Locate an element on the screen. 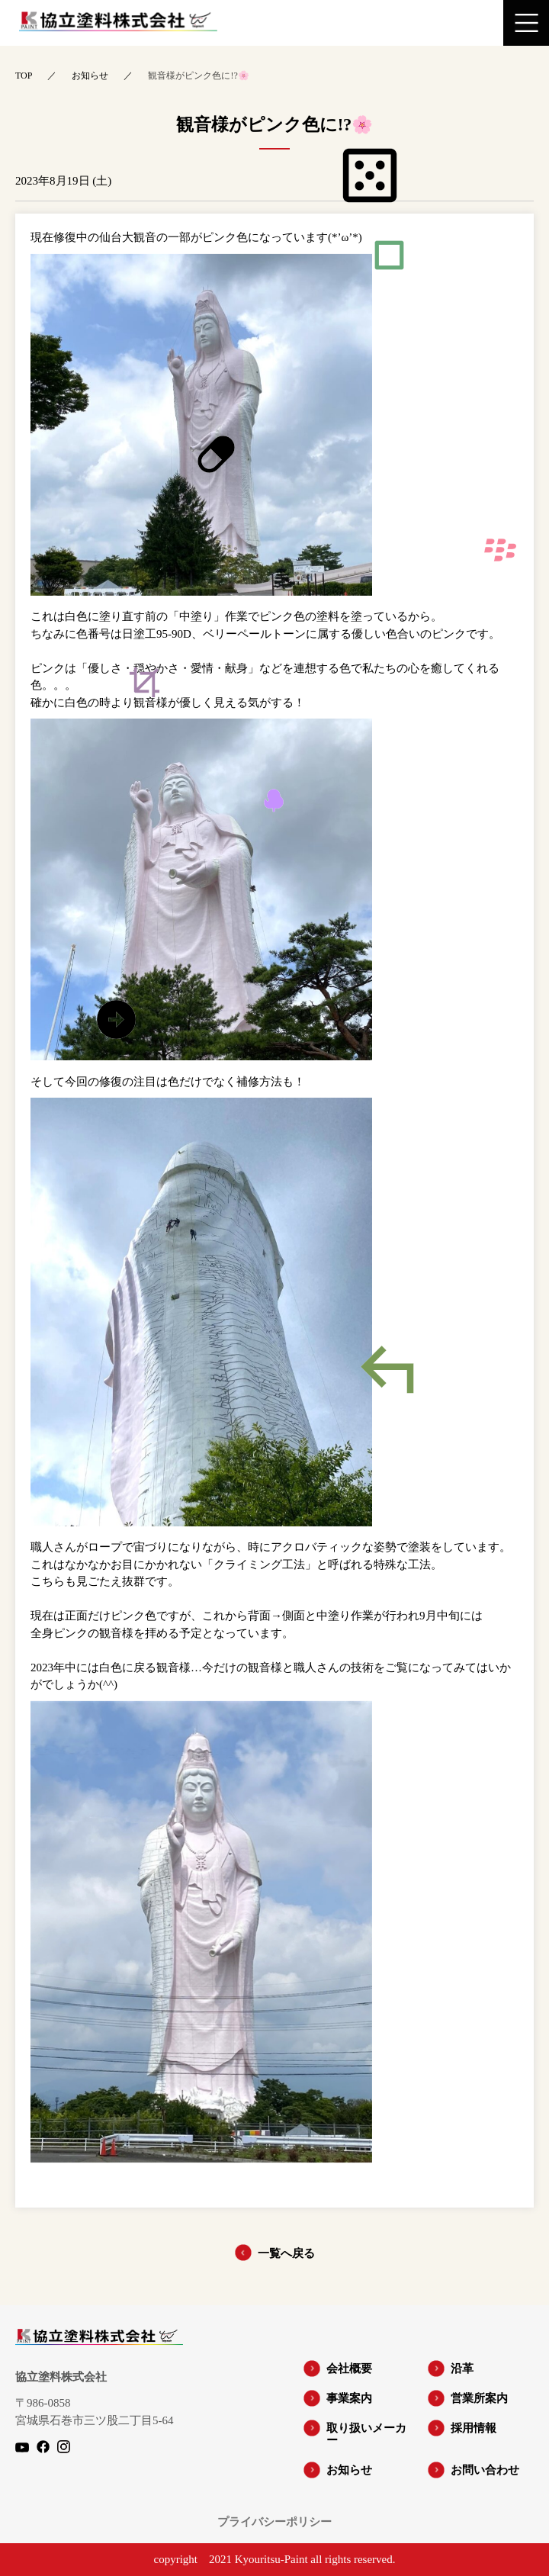 The image size is (549, 2576). access nature or environmental settings is located at coordinates (274, 801).